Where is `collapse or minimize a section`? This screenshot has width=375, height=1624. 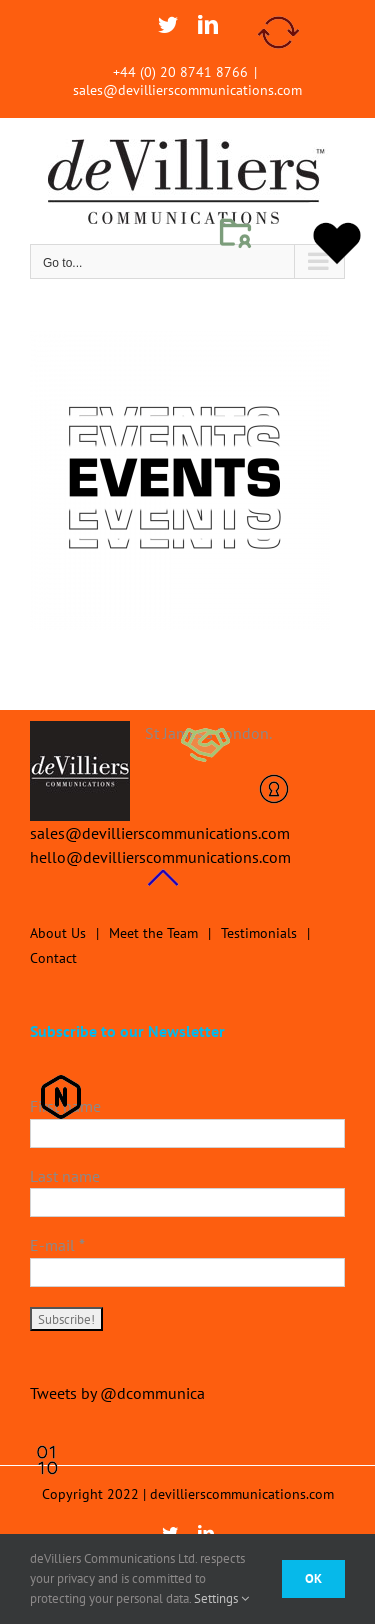 collapse or minimize a section is located at coordinates (163, 879).